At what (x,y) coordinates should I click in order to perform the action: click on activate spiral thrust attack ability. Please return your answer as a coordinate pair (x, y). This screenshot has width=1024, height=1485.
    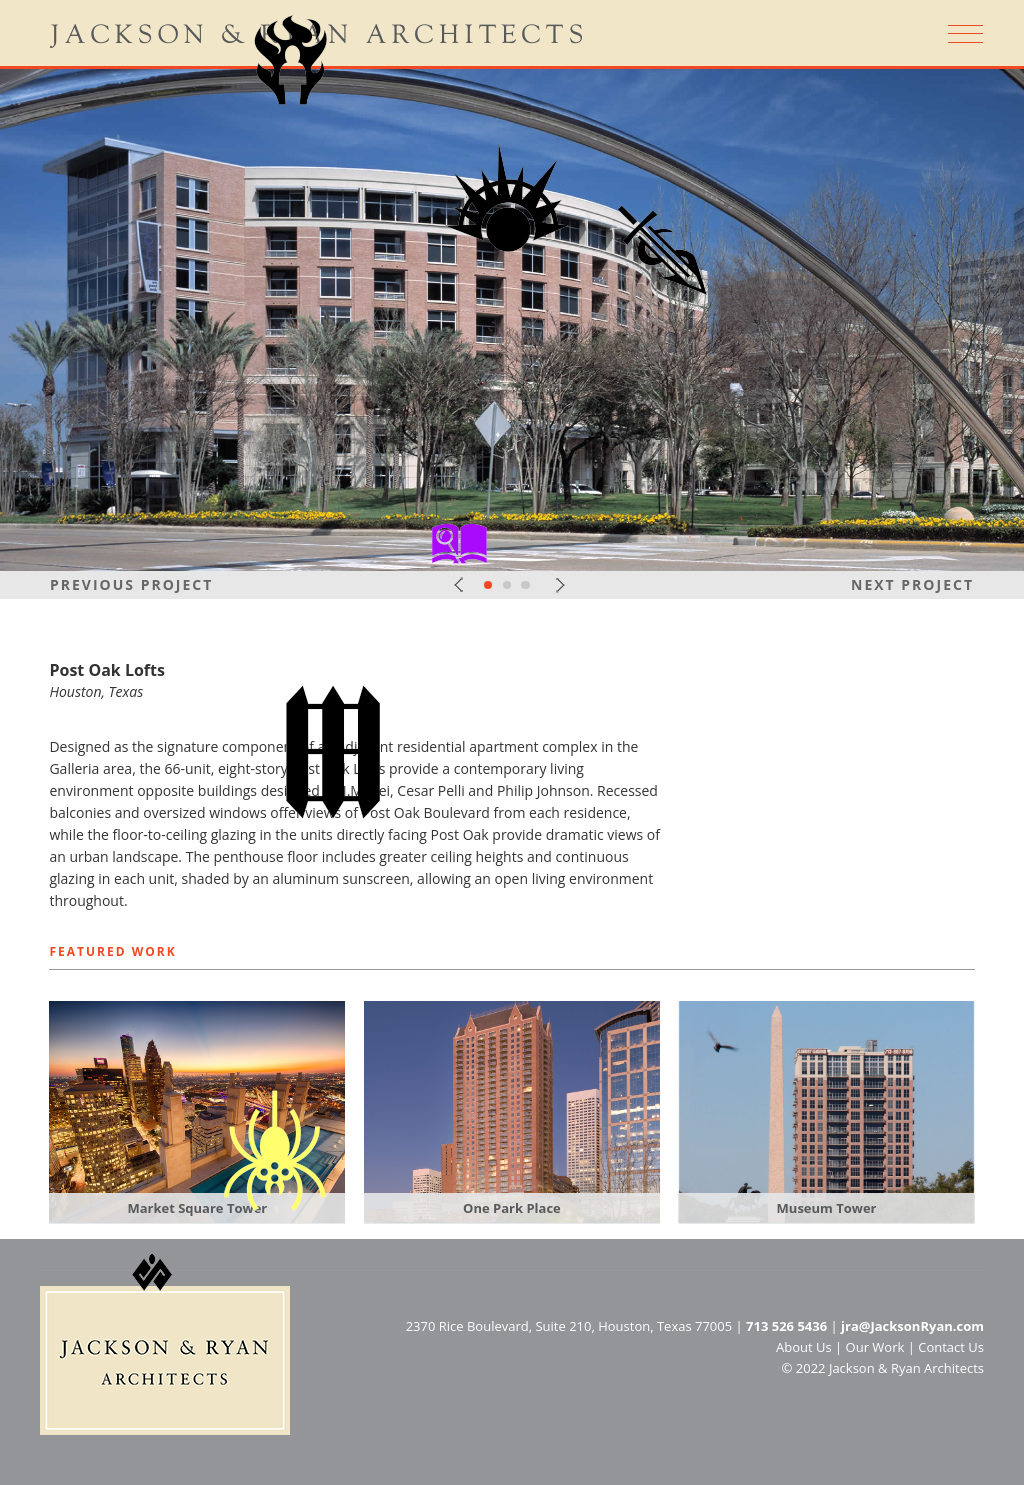
    Looking at the image, I should click on (662, 249).